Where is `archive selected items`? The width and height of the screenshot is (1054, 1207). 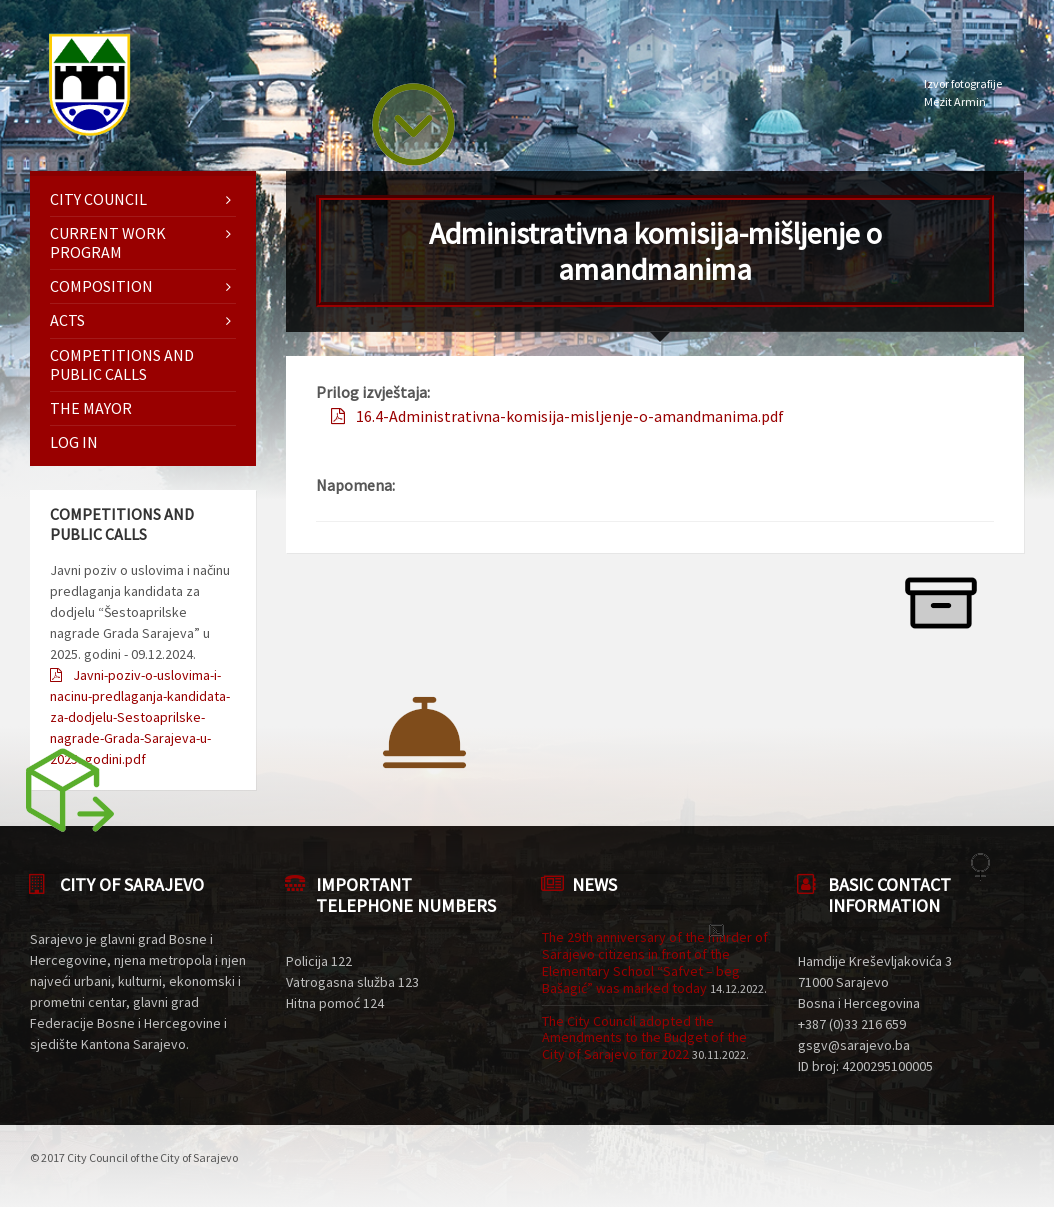
archive selected items is located at coordinates (941, 603).